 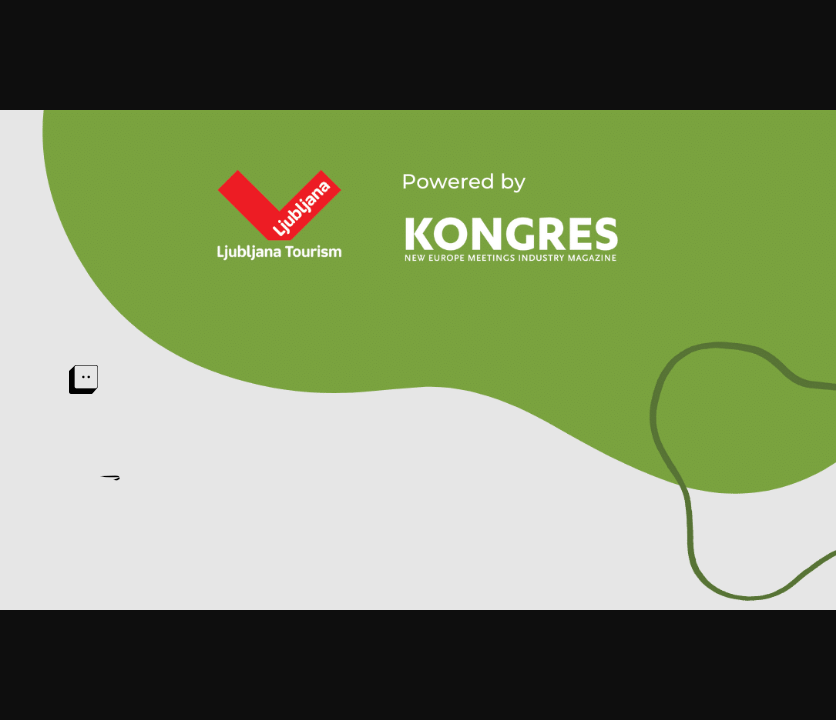 I want to click on BentoML platform logo, so click(x=83, y=379).